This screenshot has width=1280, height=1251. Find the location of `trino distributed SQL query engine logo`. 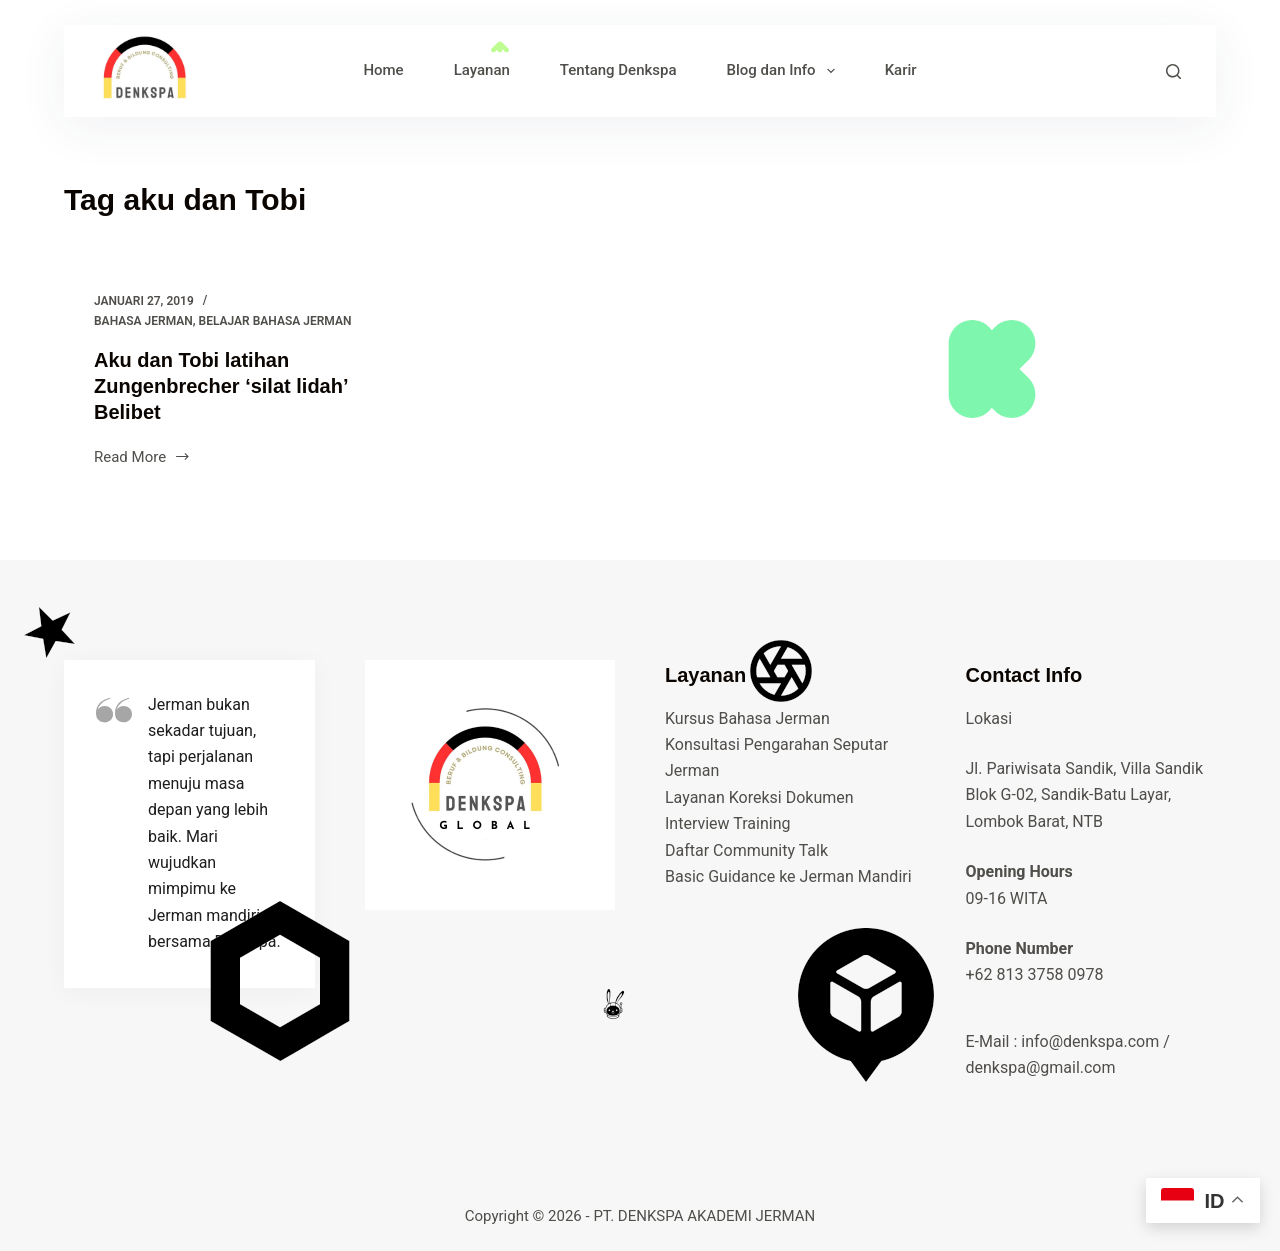

trino distributed SQL query engine logo is located at coordinates (614, 1004).